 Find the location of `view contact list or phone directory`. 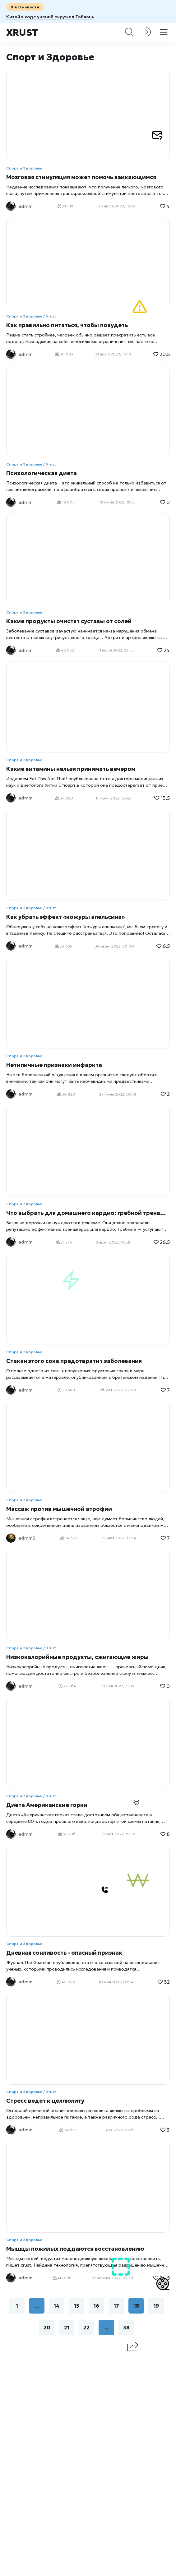

view contact list or phone directory is located at coordinates (105, 1889).